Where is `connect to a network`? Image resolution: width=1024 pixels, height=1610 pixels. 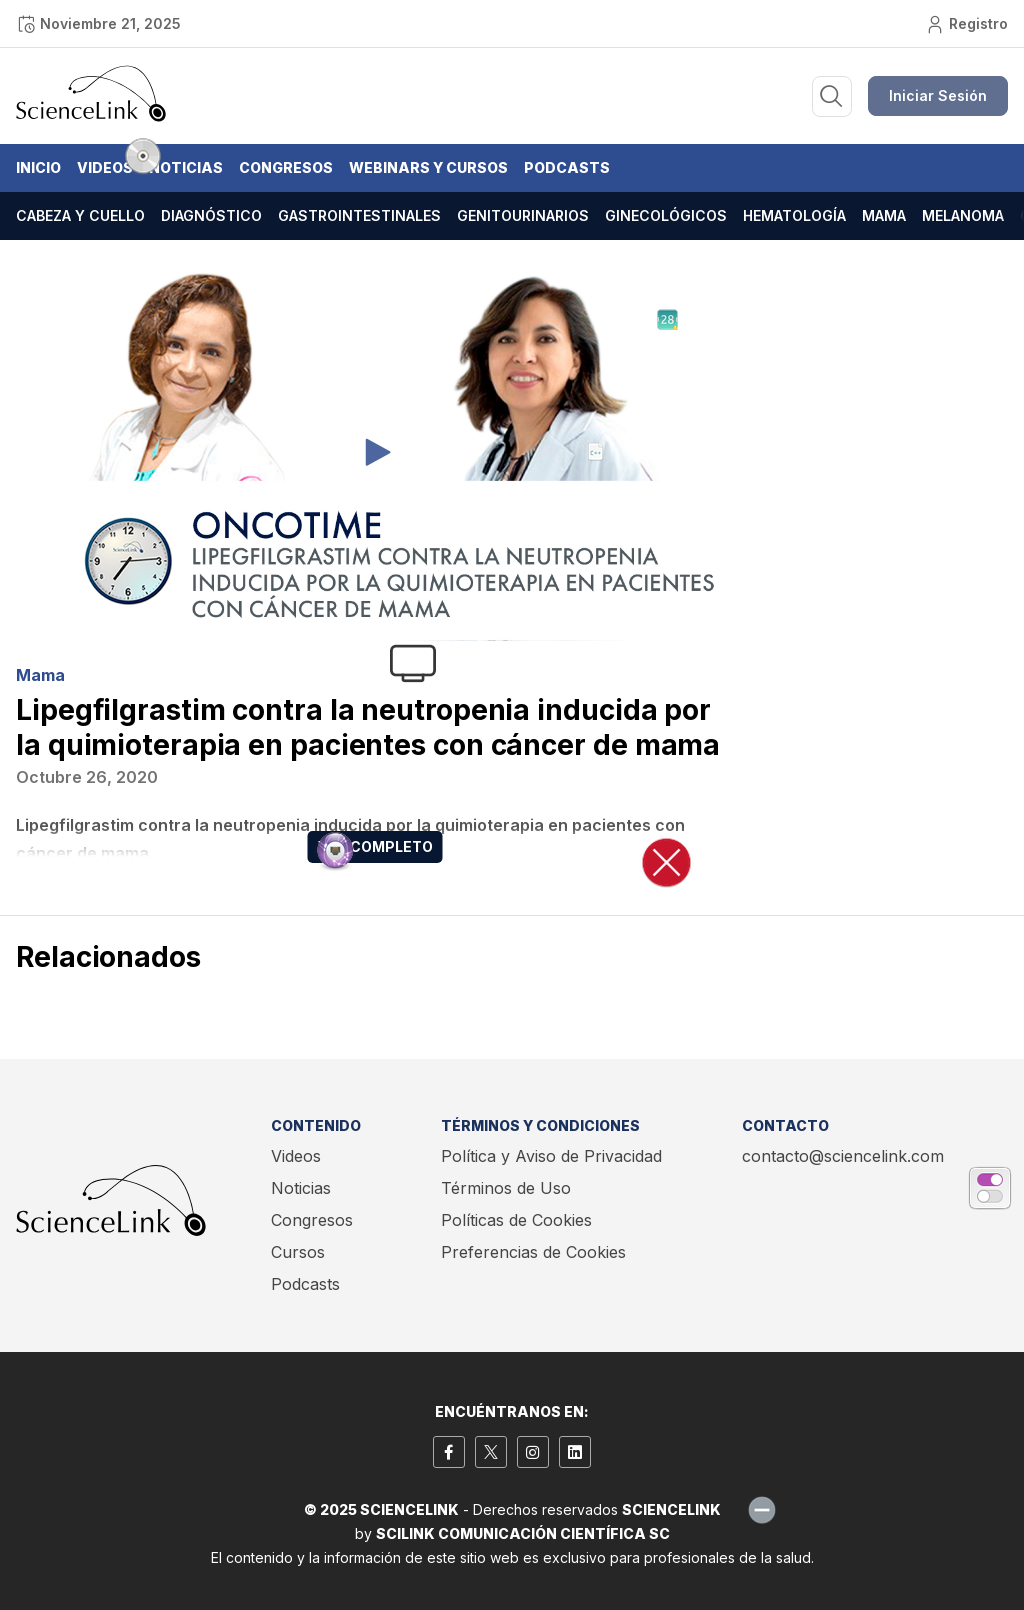 connect to a network is located at coordinates (335, 852).